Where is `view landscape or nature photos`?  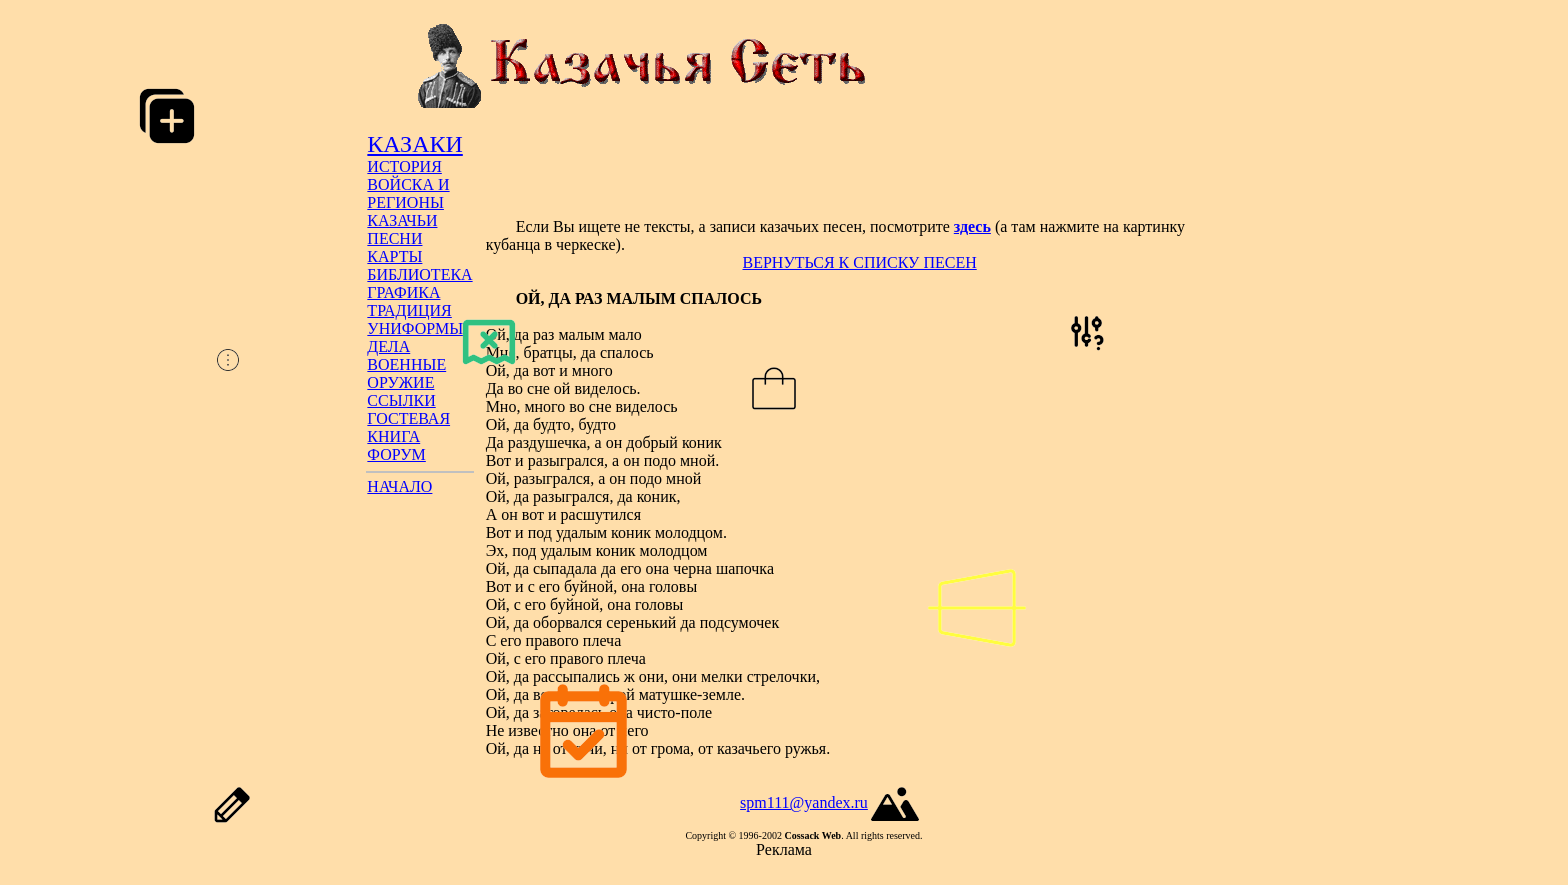 view landscape or nature photos is located at coordinates (895, 806).